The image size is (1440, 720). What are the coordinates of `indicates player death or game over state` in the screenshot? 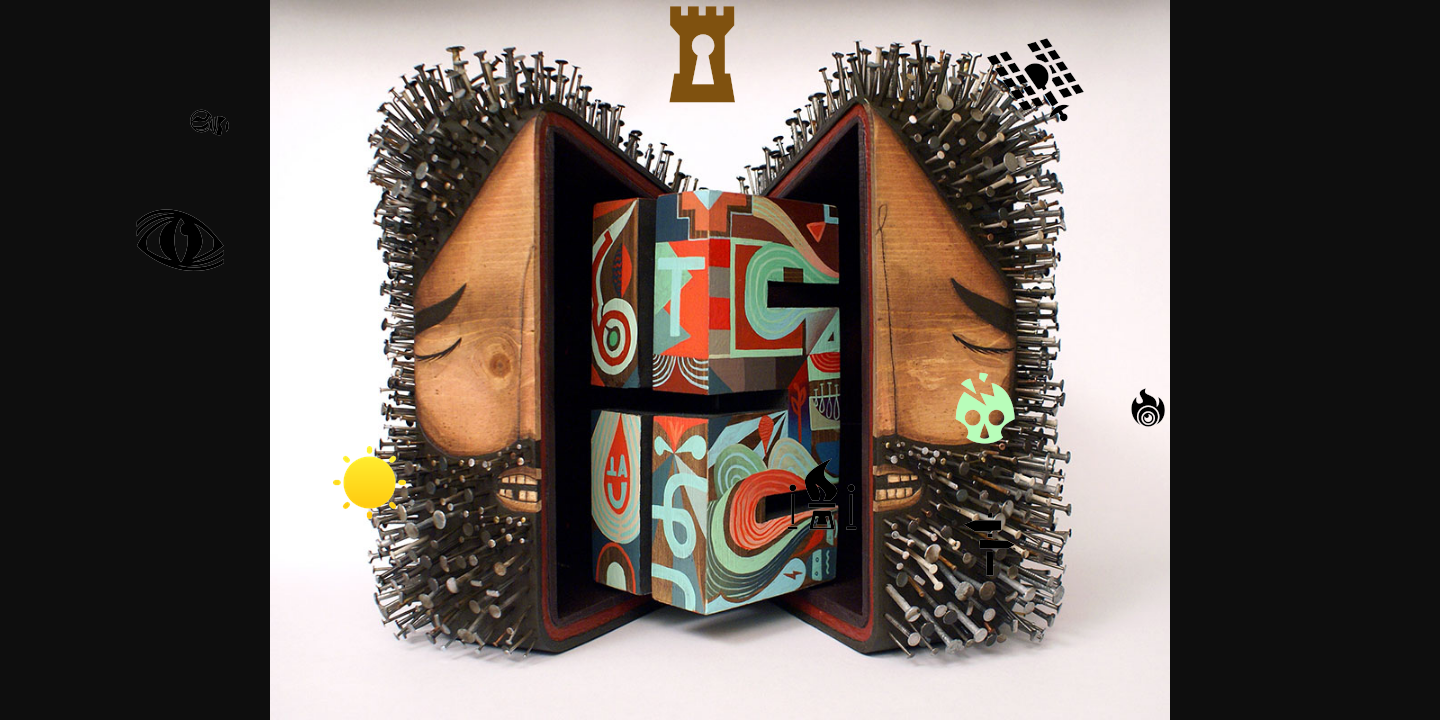 It's located at (984, 409).